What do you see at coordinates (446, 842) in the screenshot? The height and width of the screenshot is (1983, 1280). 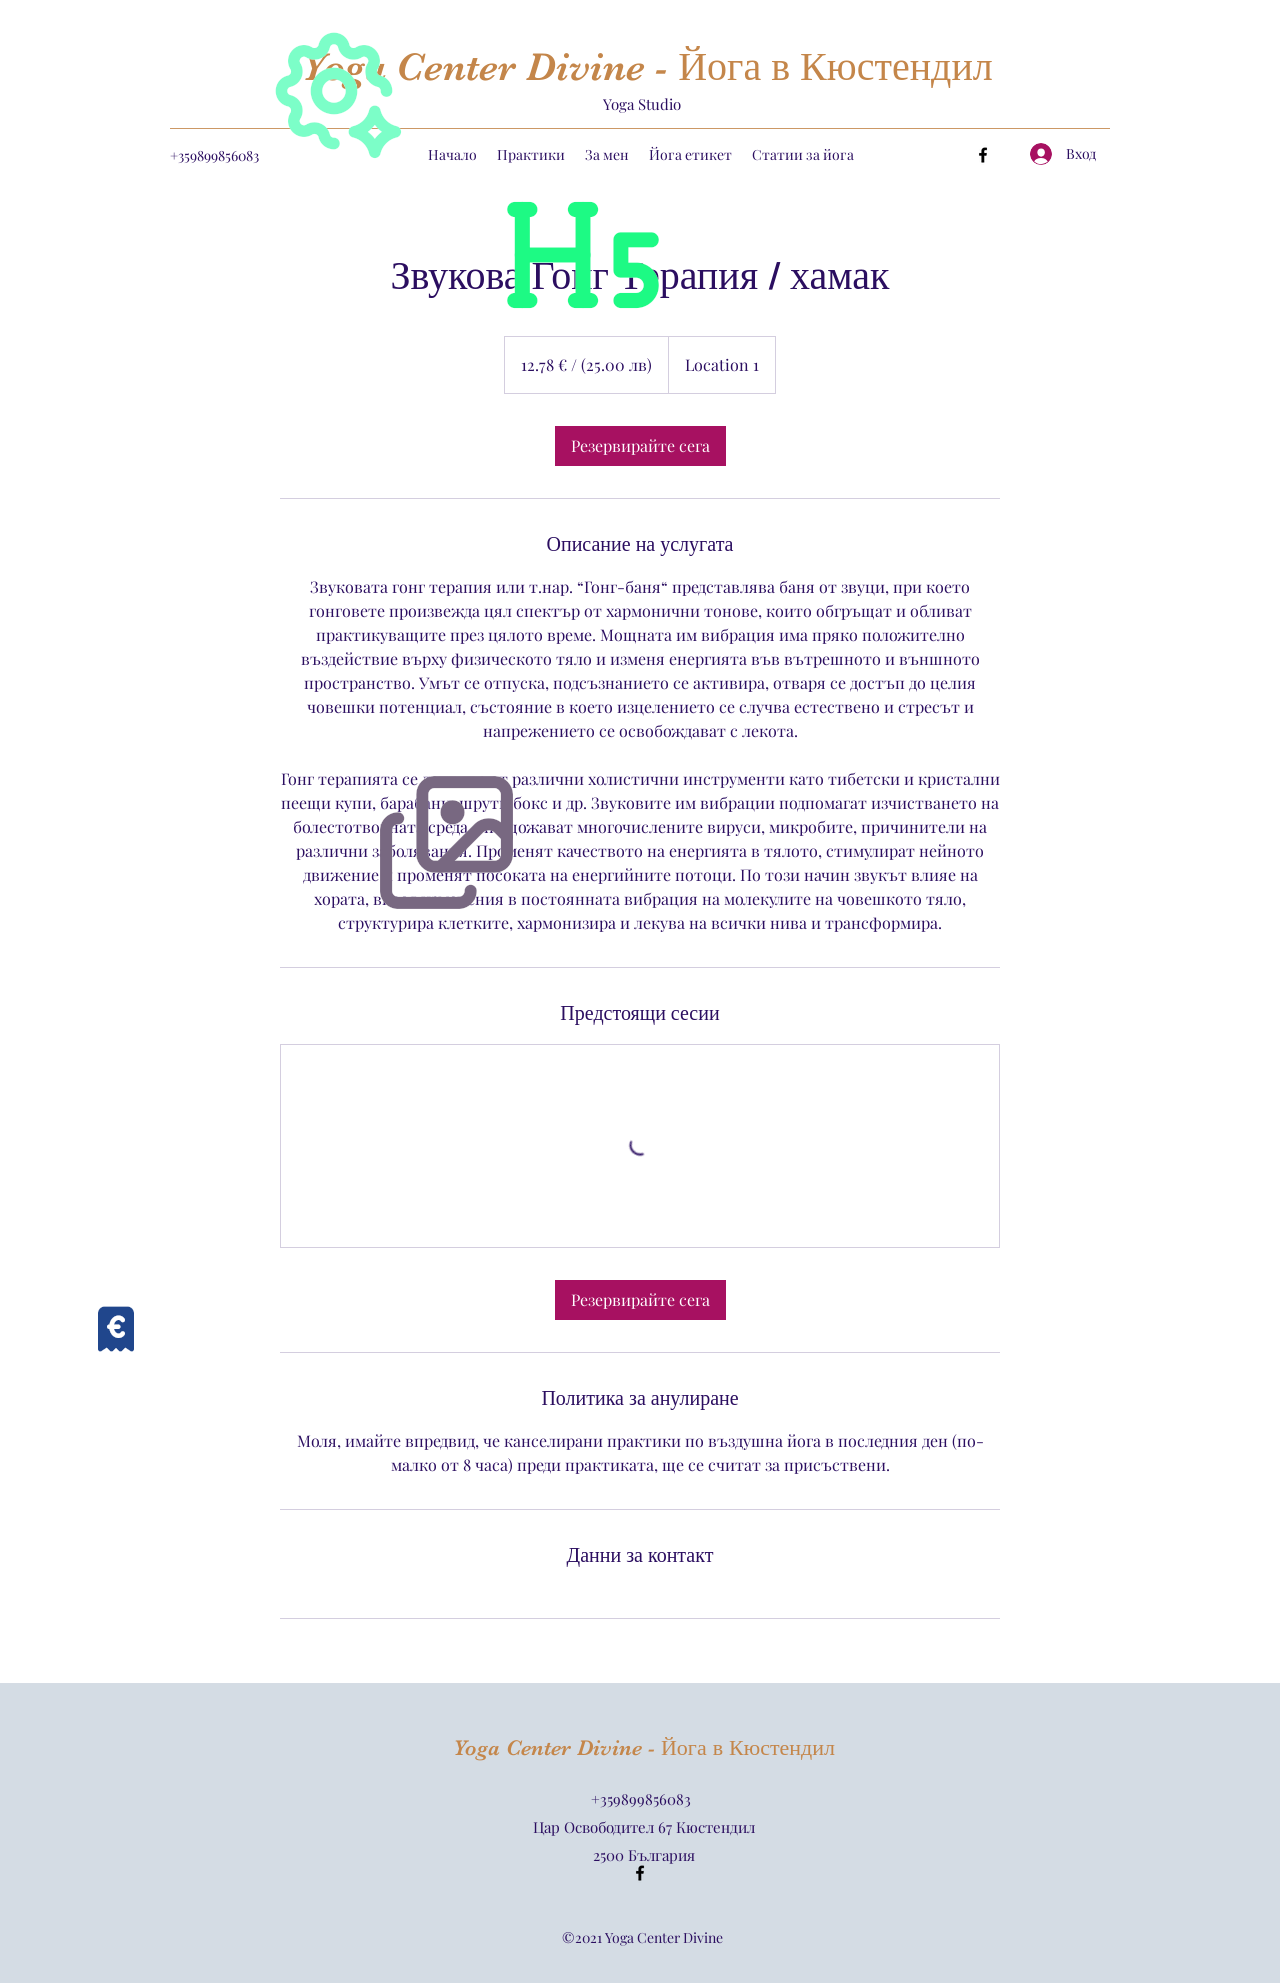 I see `view photo gallery` at bounding box center [446, 842].